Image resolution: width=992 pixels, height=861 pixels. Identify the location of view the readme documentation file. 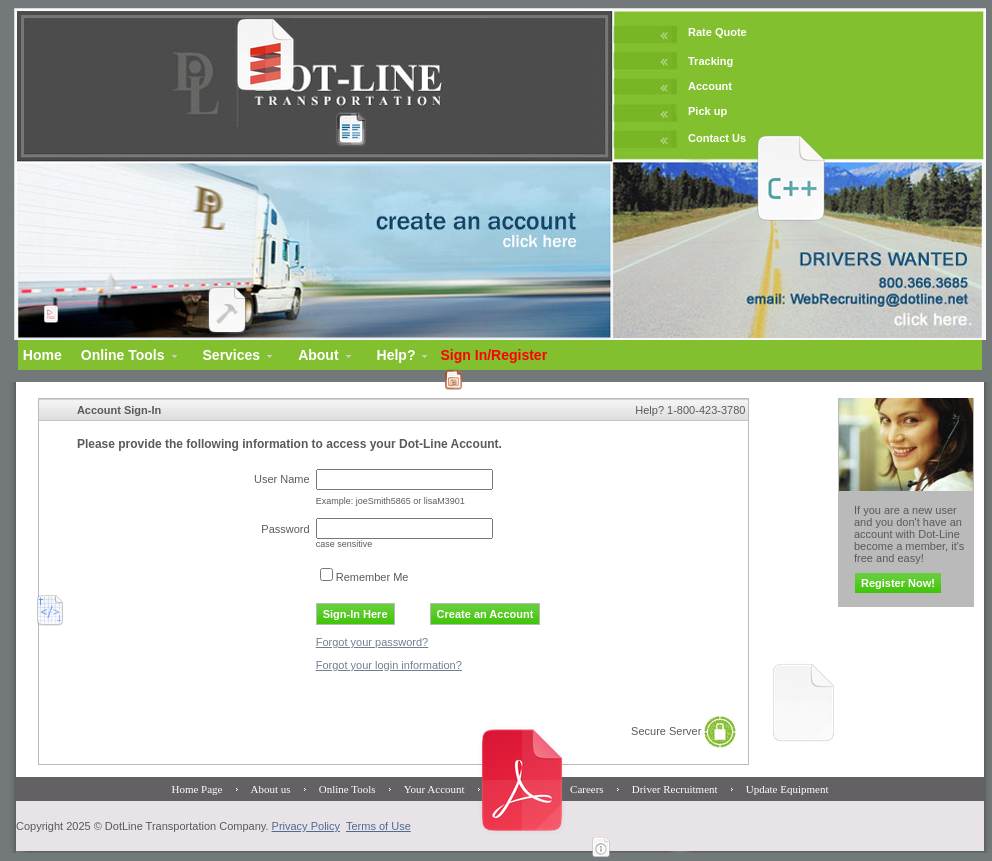
(601, 847).